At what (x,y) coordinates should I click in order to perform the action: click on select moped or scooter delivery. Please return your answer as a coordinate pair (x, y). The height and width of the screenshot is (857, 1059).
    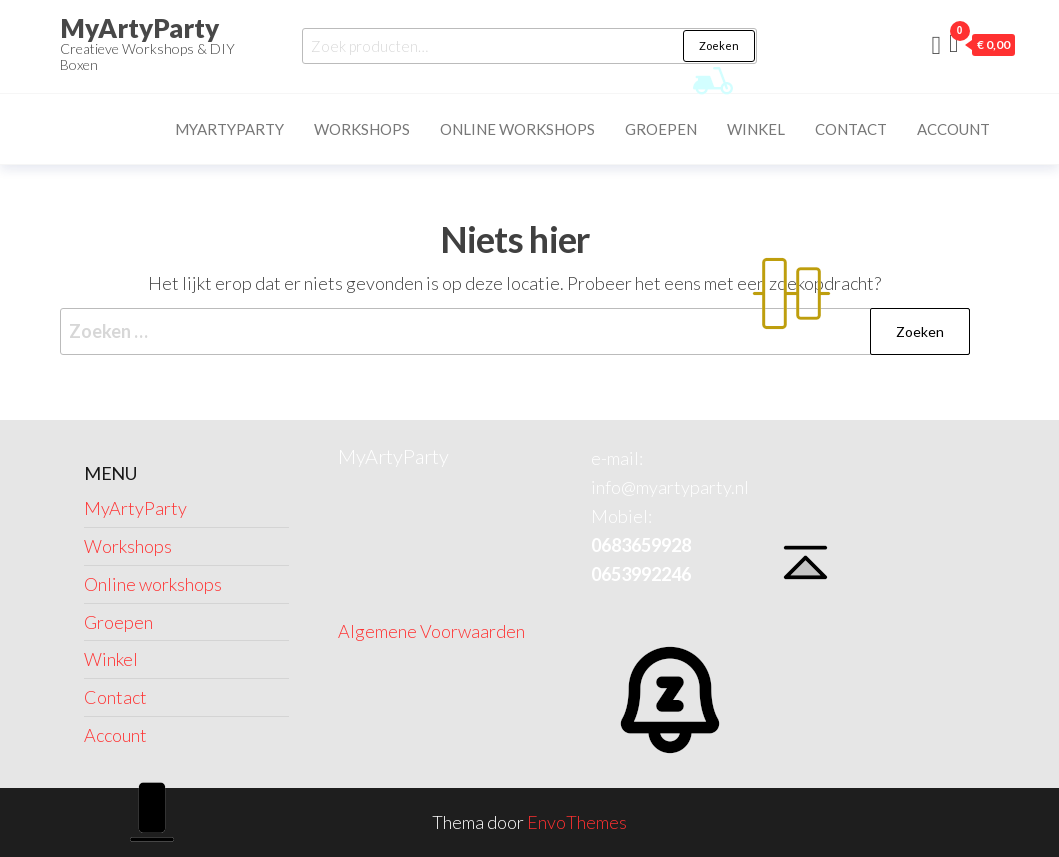
    Looking at the image, I should click on (713, 82).